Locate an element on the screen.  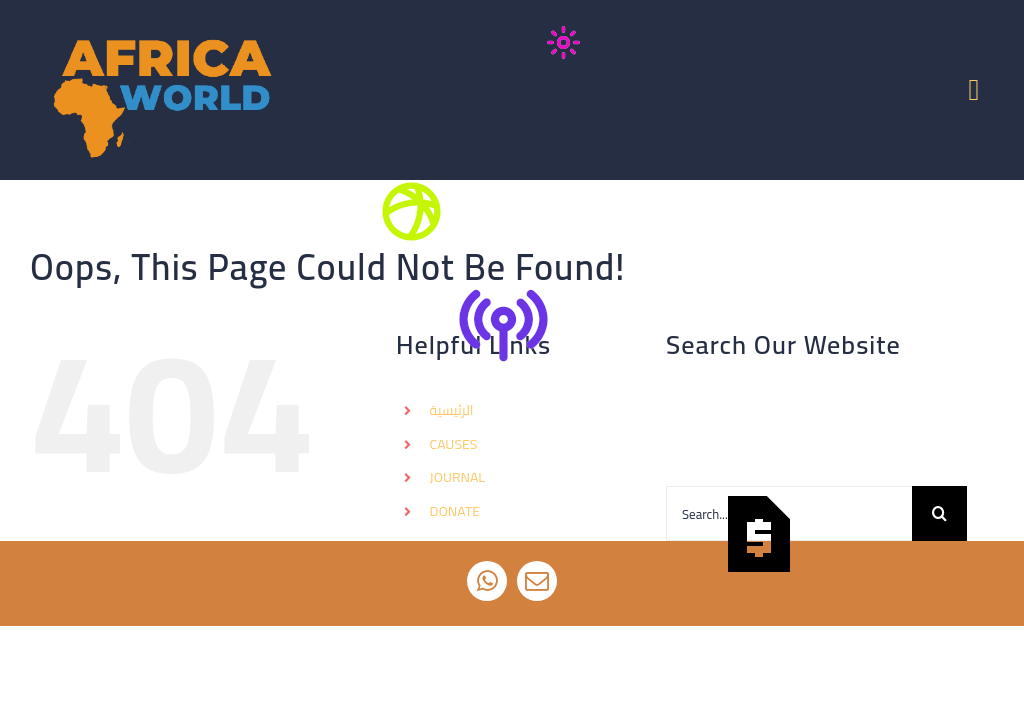
switch to light mode is located at coordinates (563, 42).